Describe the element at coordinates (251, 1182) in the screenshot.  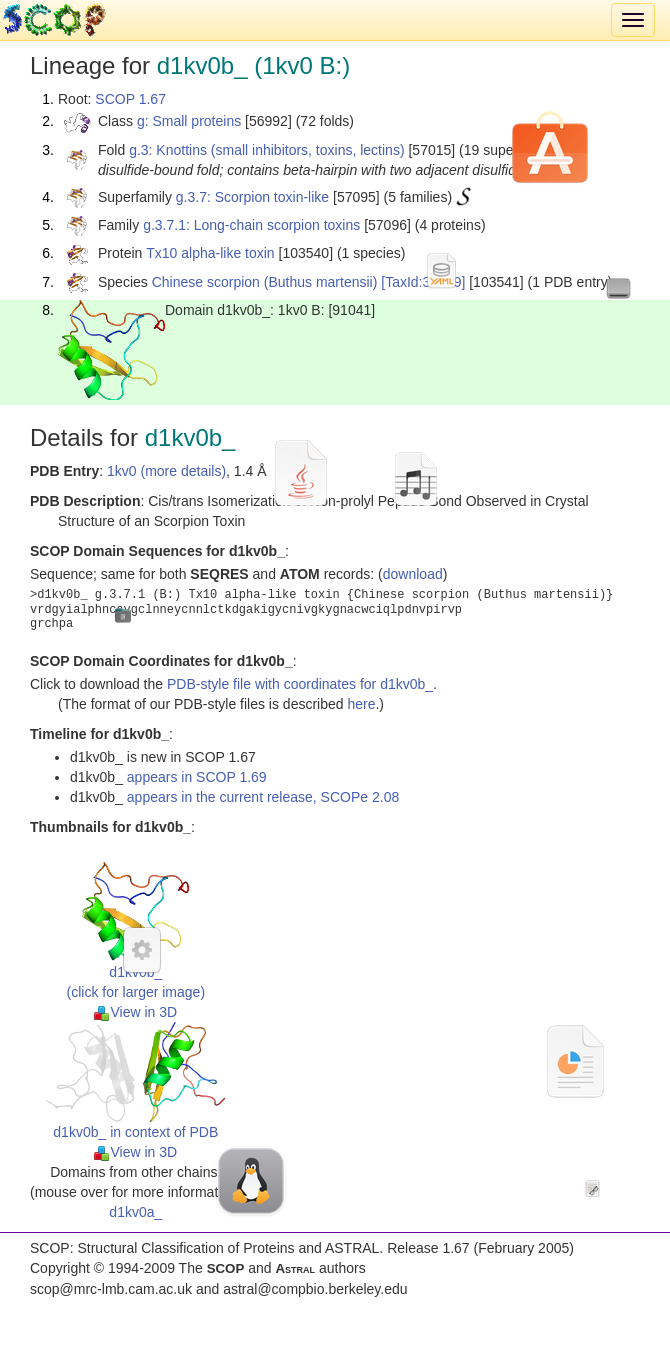
I see `access linux system preferences` at that location.